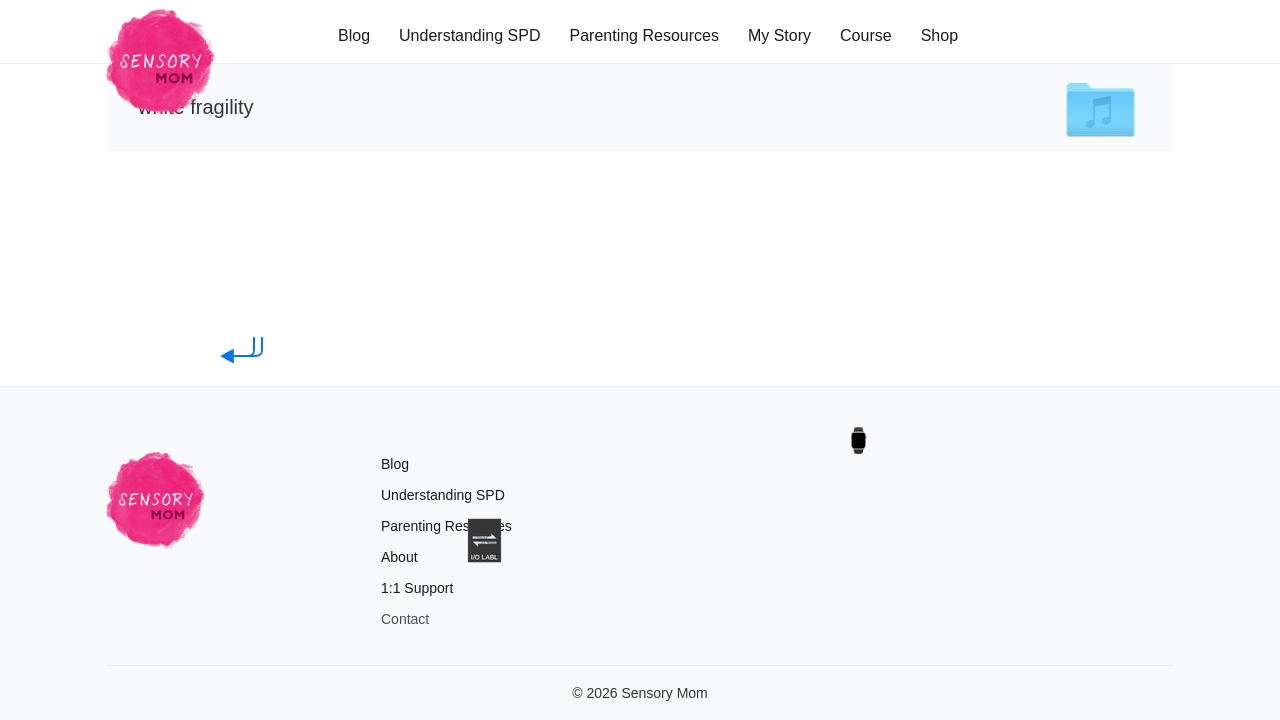 This screenshot has height=720, width=1280. Describe the element at coordinates (858, 440) in the screenshot. I see `apple watch series 9 device icon` at that location.